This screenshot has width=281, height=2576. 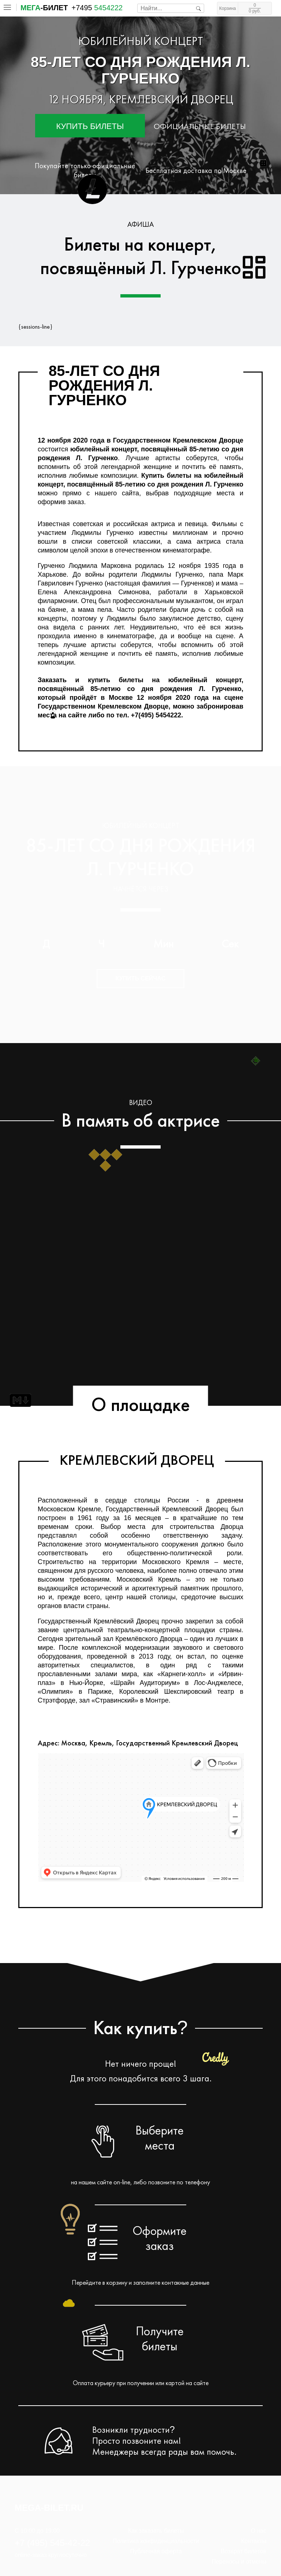 What do you see at coordinates (216, 2059) in the screenshot?
I see `visit credly profile or credentials` at bounding box center [216, 2059].